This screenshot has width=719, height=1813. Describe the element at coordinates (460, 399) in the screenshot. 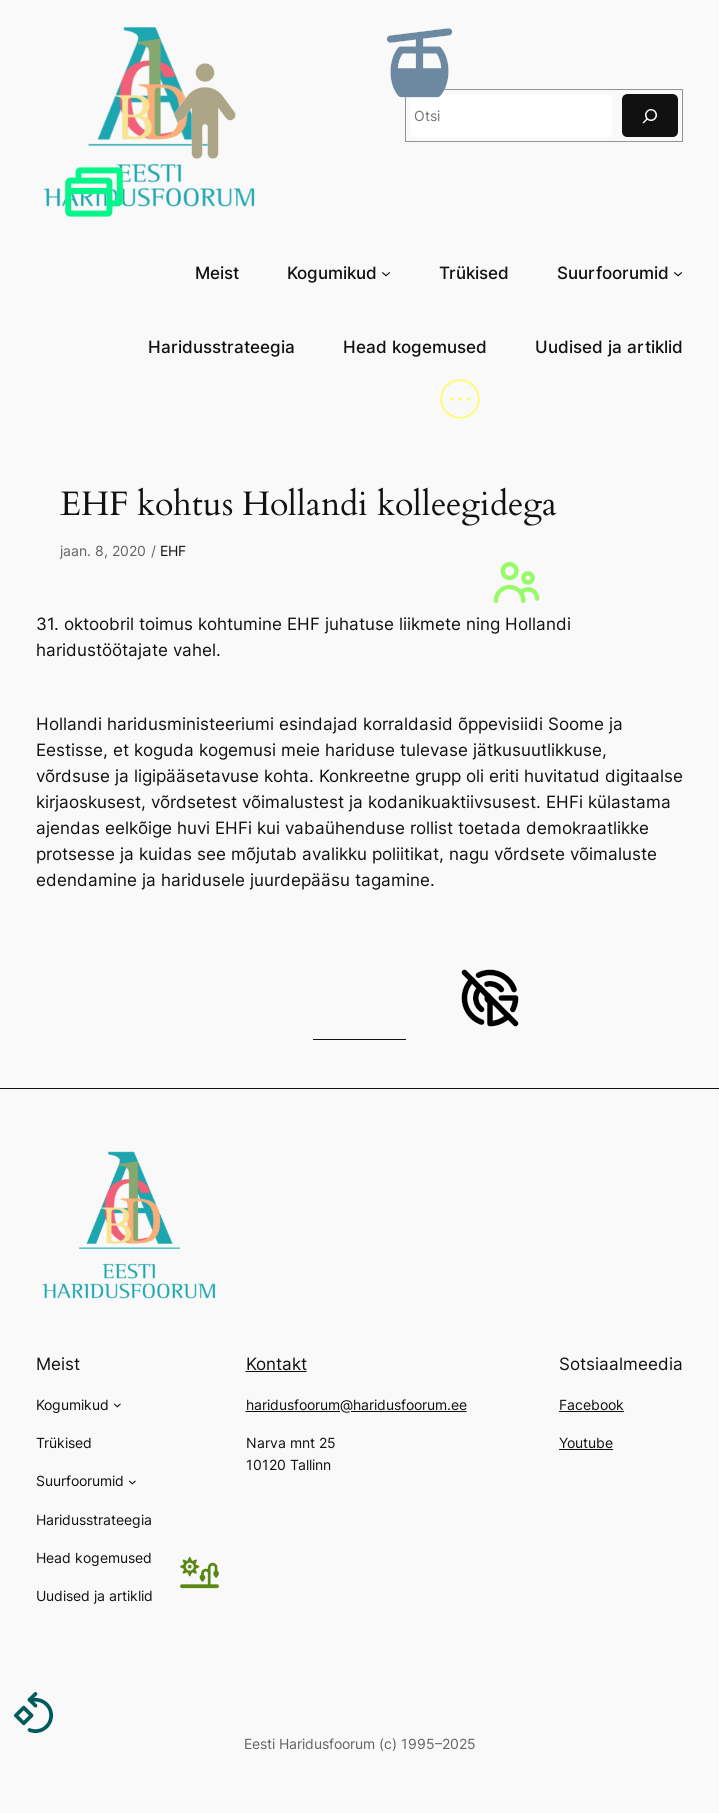

I see `open more options menu` at that location.